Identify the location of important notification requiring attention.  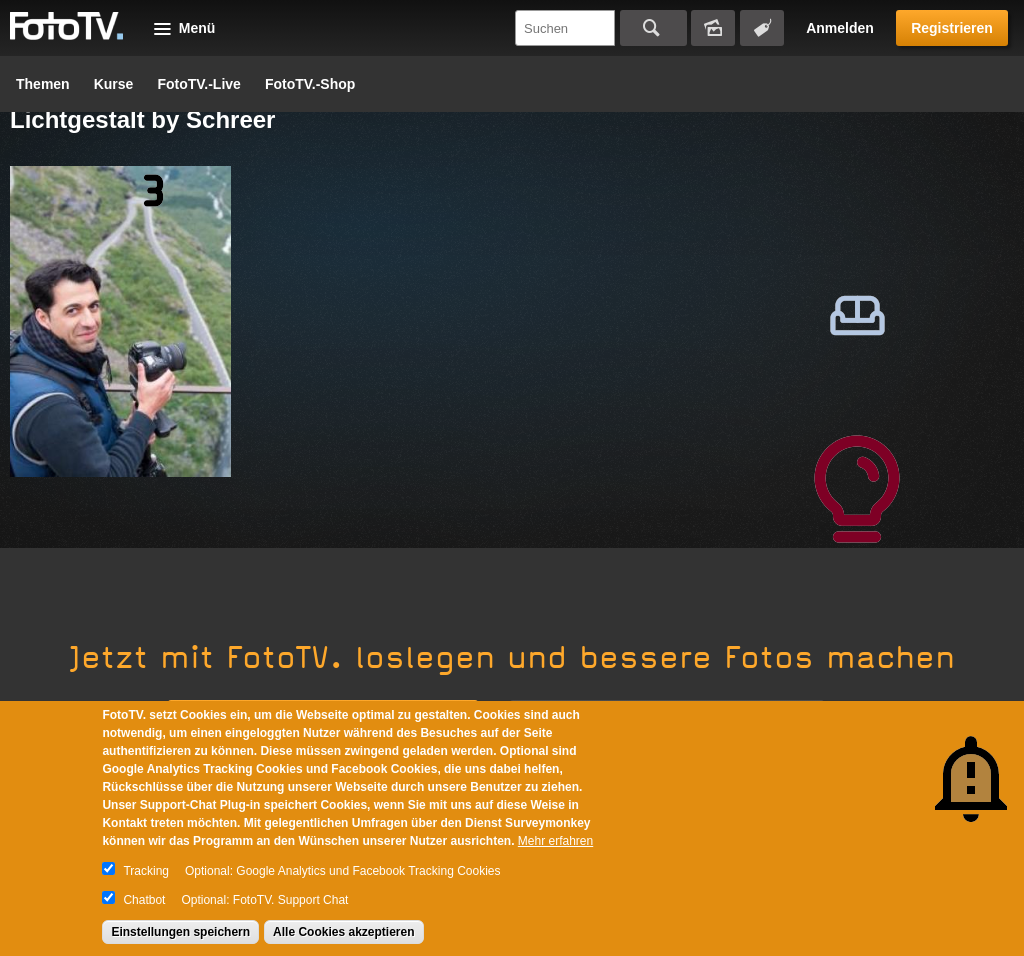
(971, 778).